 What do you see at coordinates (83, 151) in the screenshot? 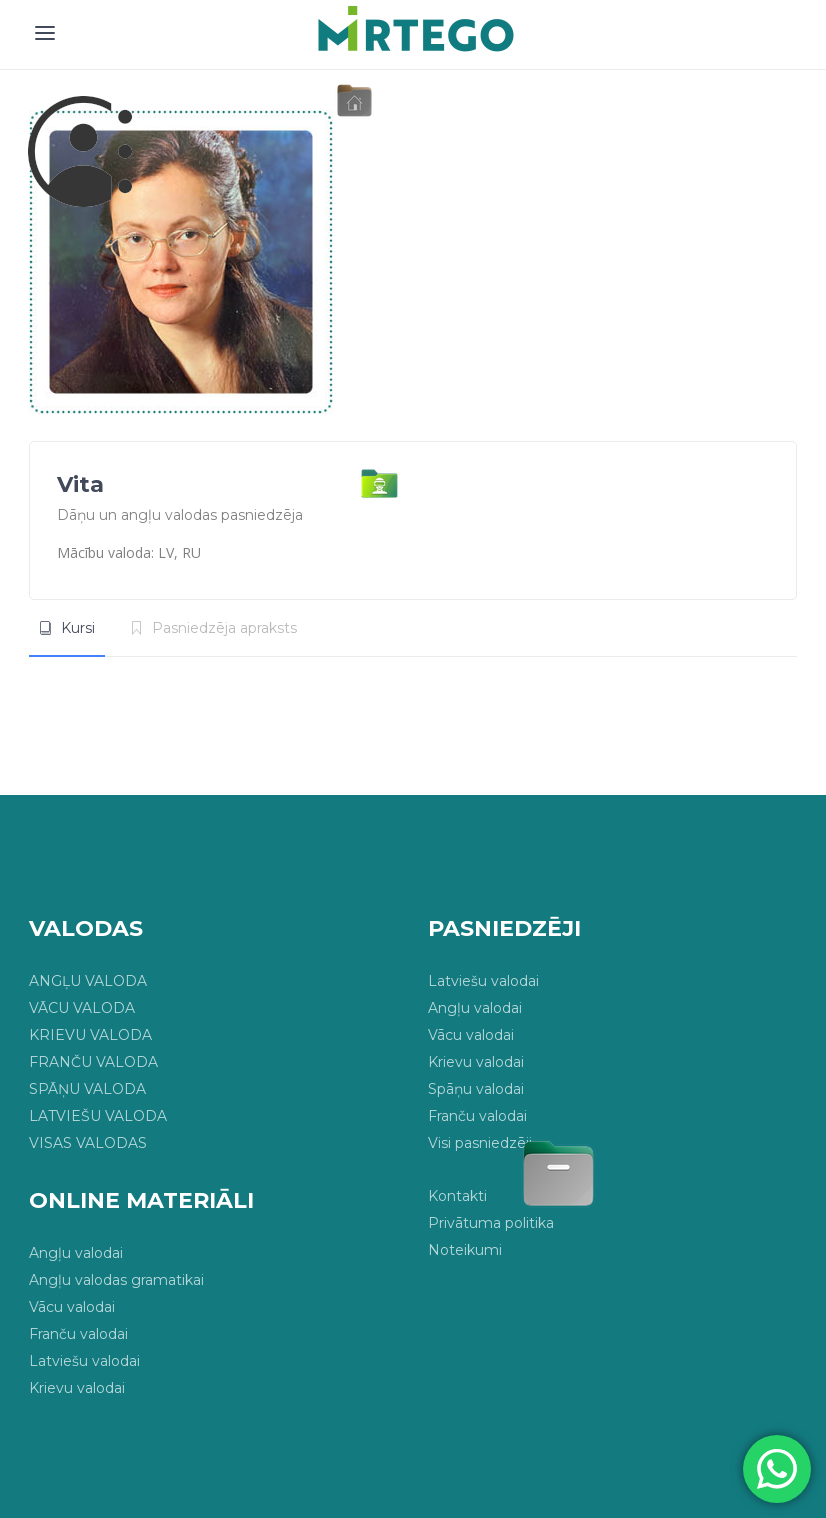
I see `browse artists in your music library` at bounding box center [83, 151].